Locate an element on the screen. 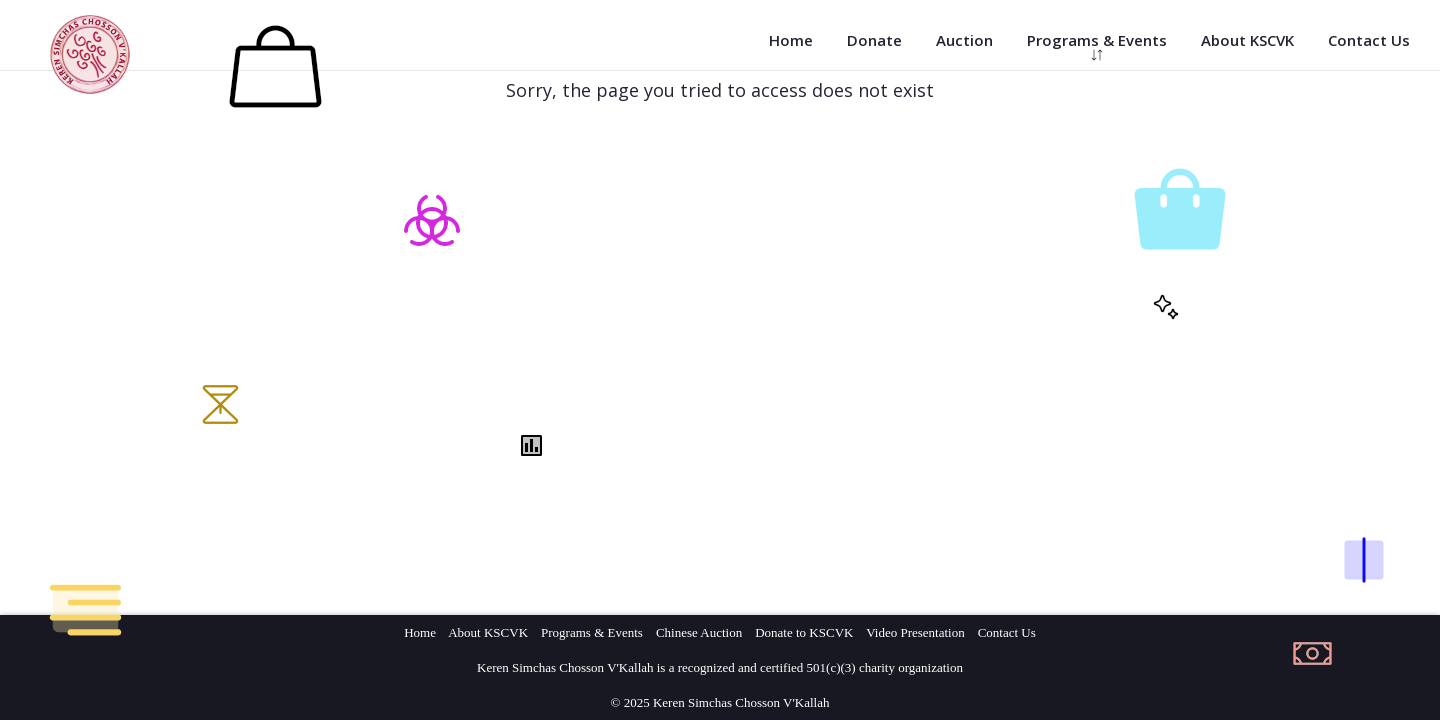 The height and width of the screenshot is (720, 1440). indicates AI-generated or enhanced content is located at coordinates (1166, 307).